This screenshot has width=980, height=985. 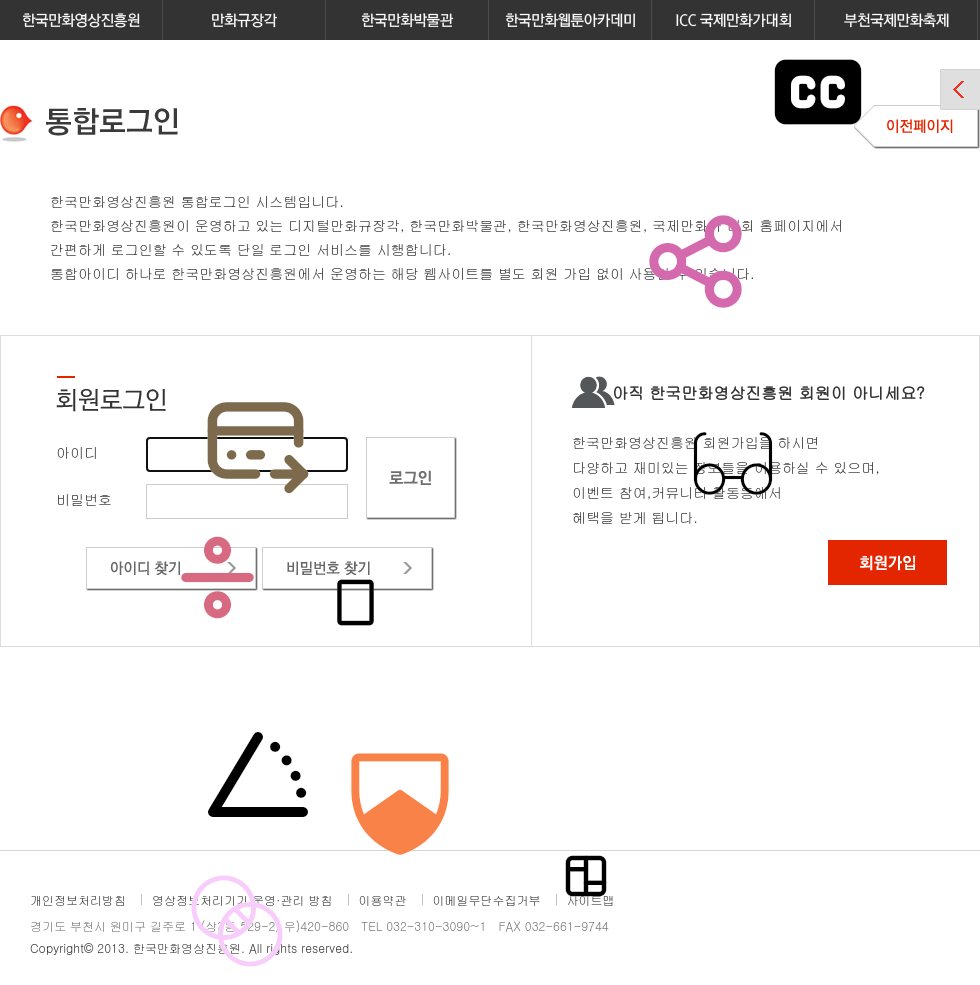 I want to click on share content with others, so click(x=695, y=261).